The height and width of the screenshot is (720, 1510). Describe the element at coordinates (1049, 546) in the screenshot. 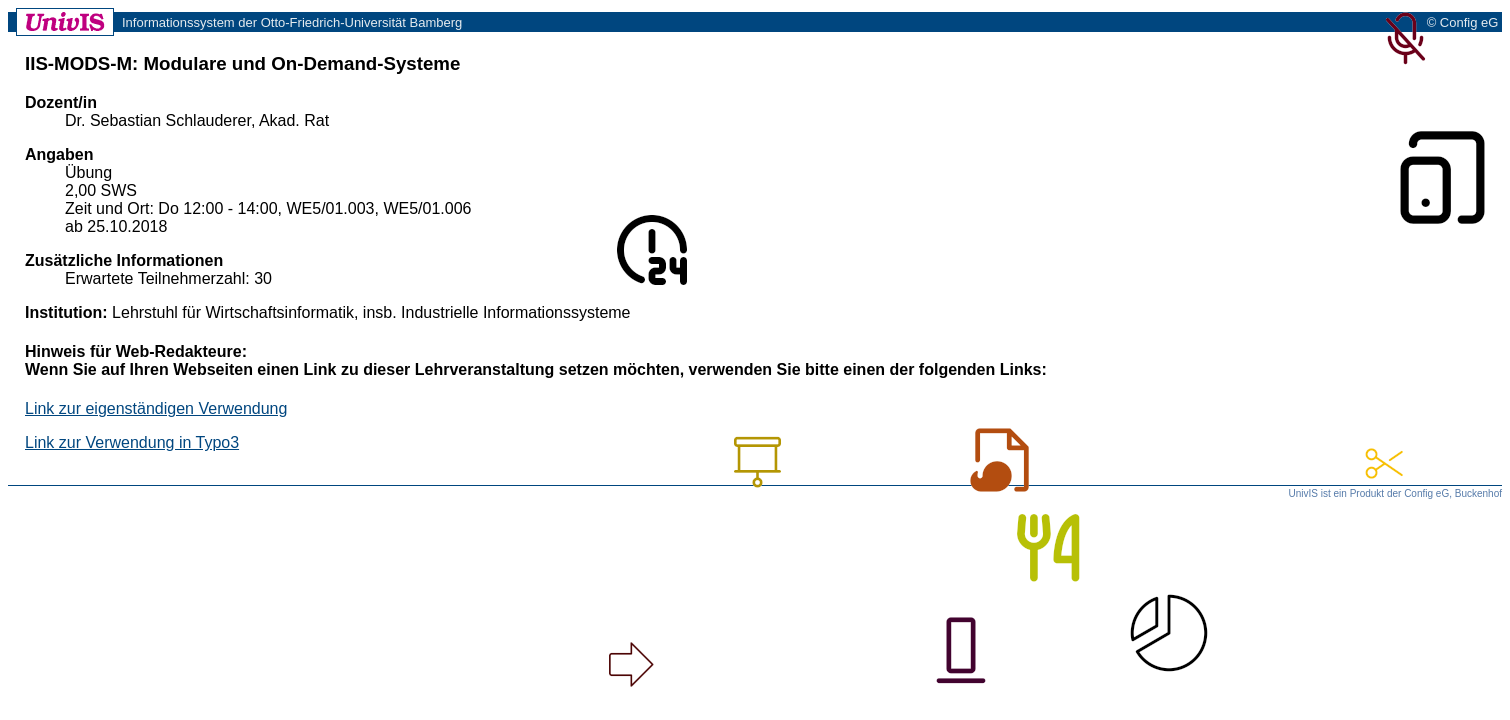

I see `access food and dining options` at that location.